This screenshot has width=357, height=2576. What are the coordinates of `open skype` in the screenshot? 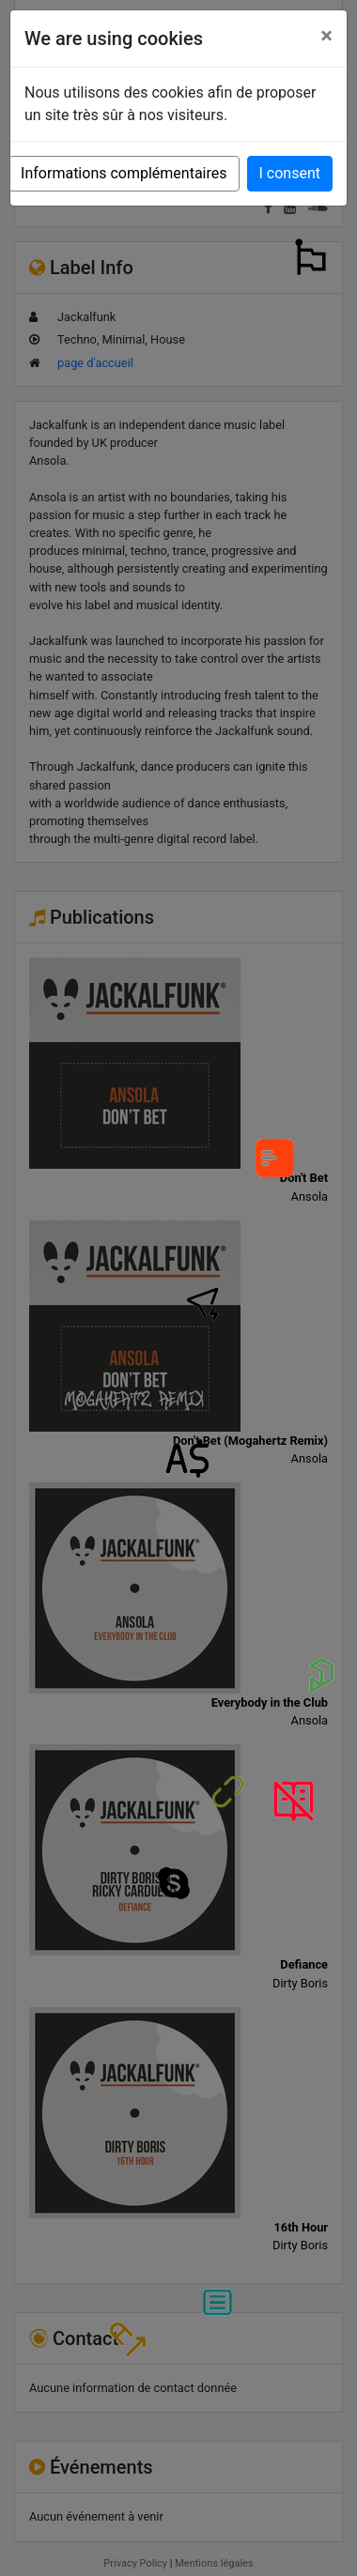 It's located at (174, 1883).